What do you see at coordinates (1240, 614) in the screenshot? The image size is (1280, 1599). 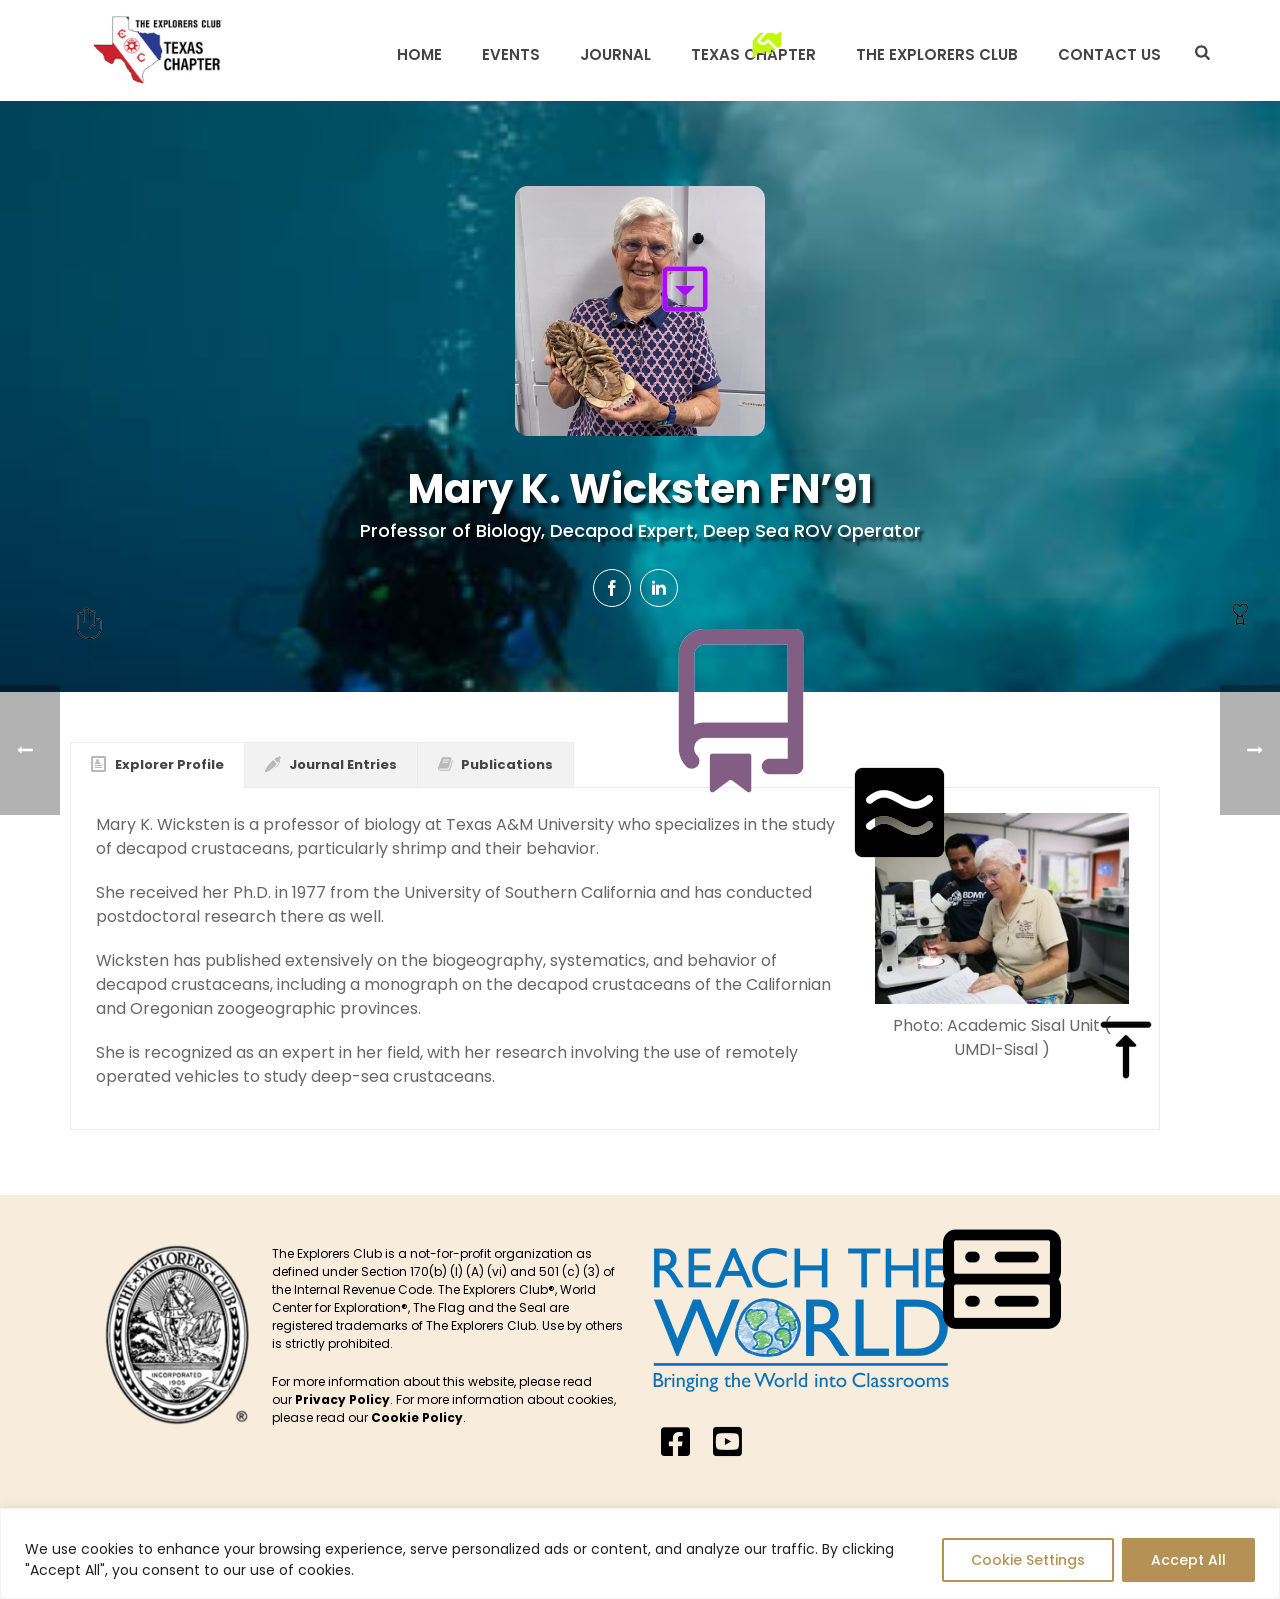 I see `view sponsor tiers and levels` at bounding box center [1240, 614].